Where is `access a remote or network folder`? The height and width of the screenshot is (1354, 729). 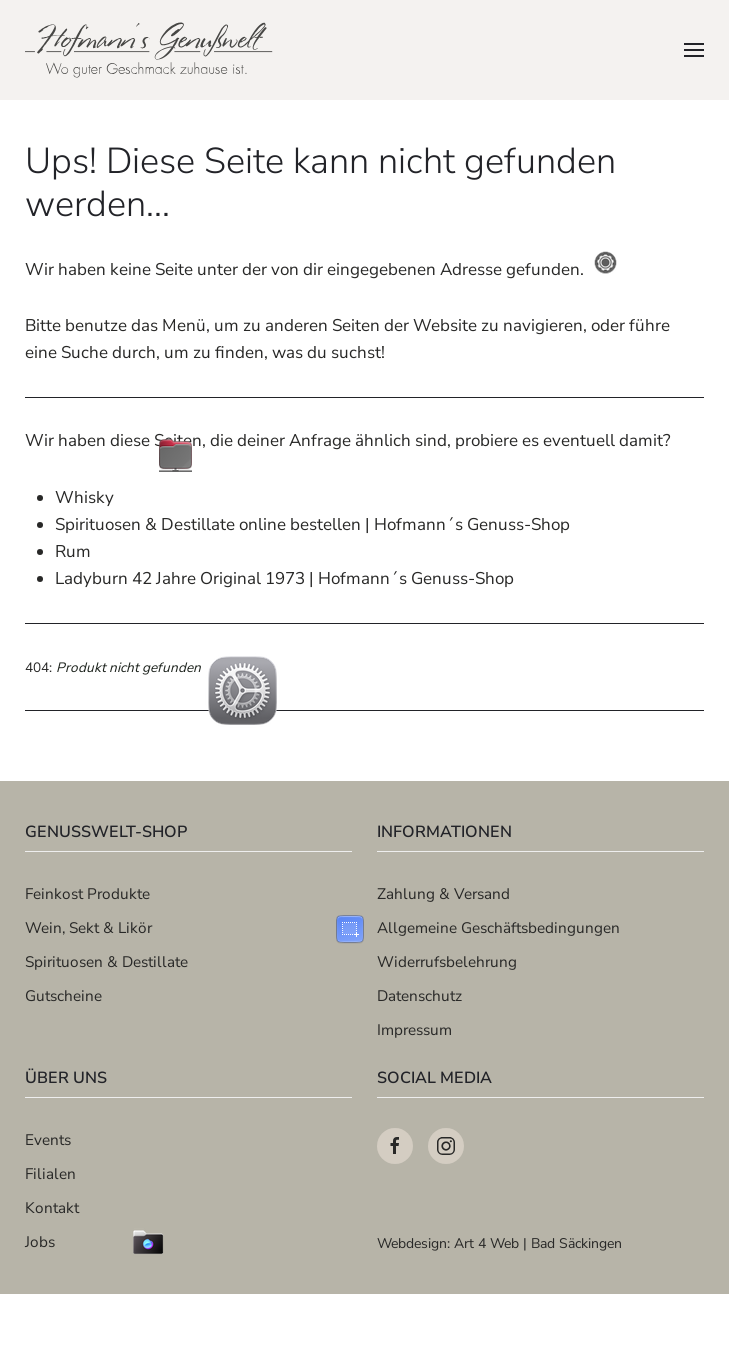 access a remote or network folder is located at coordinates (175, 455).